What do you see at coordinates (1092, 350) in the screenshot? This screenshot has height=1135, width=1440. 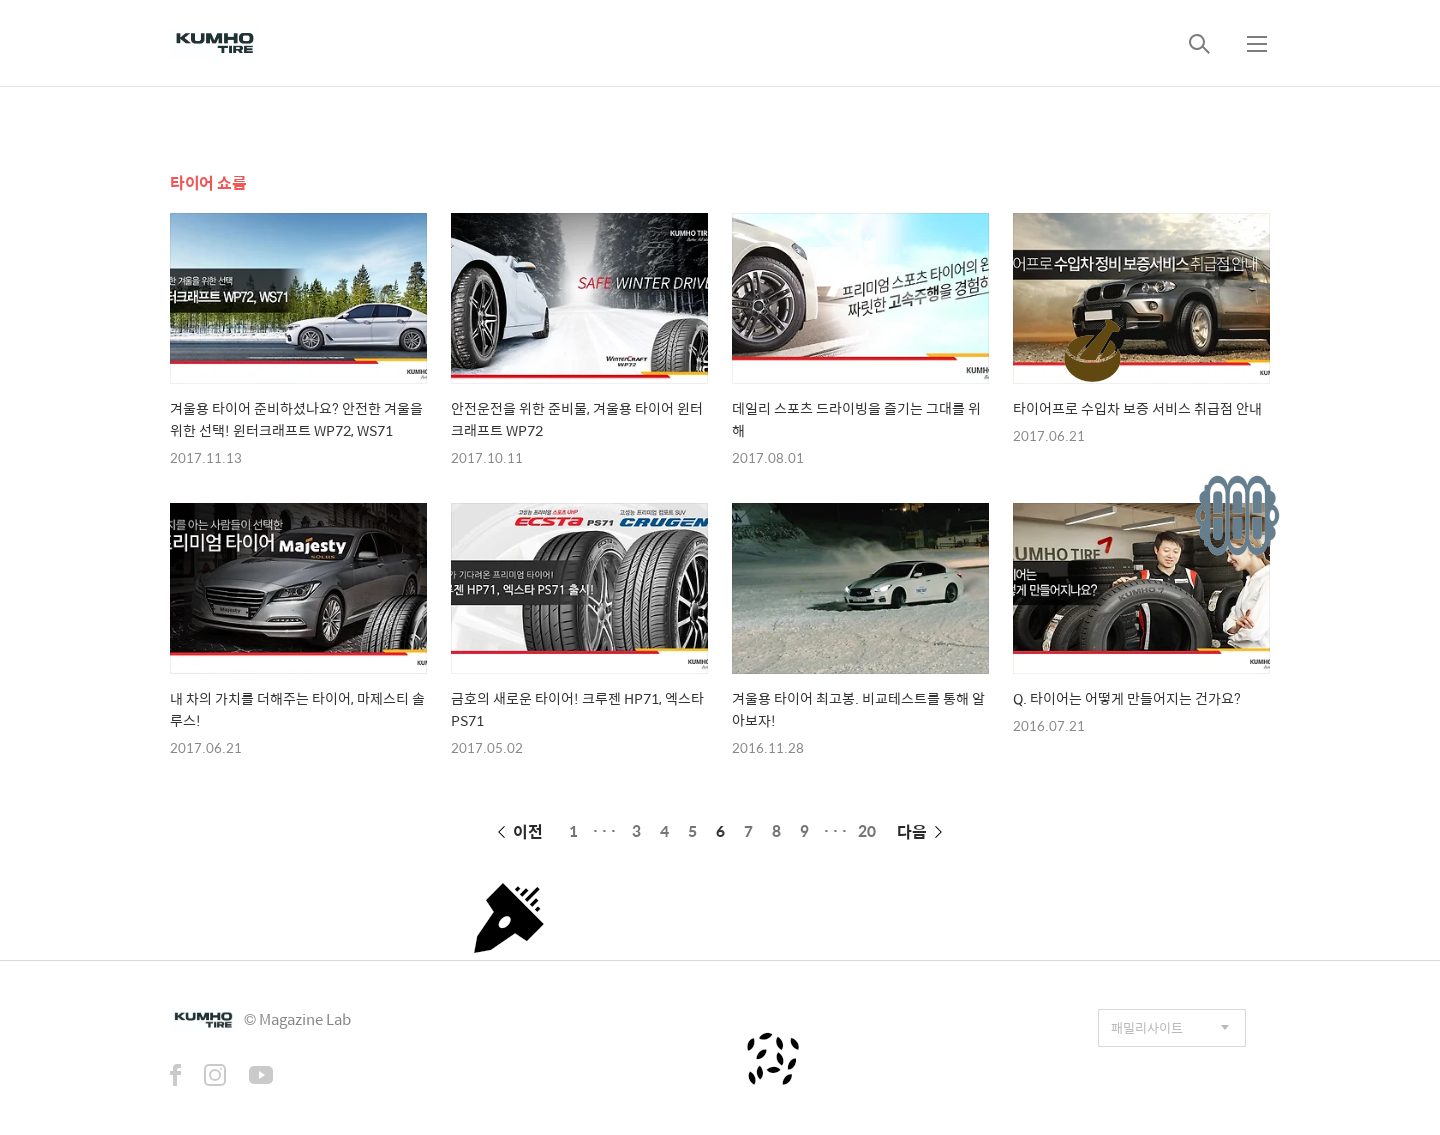 I see `access pharmacy or medication features` at bounding box center [1092, 350].